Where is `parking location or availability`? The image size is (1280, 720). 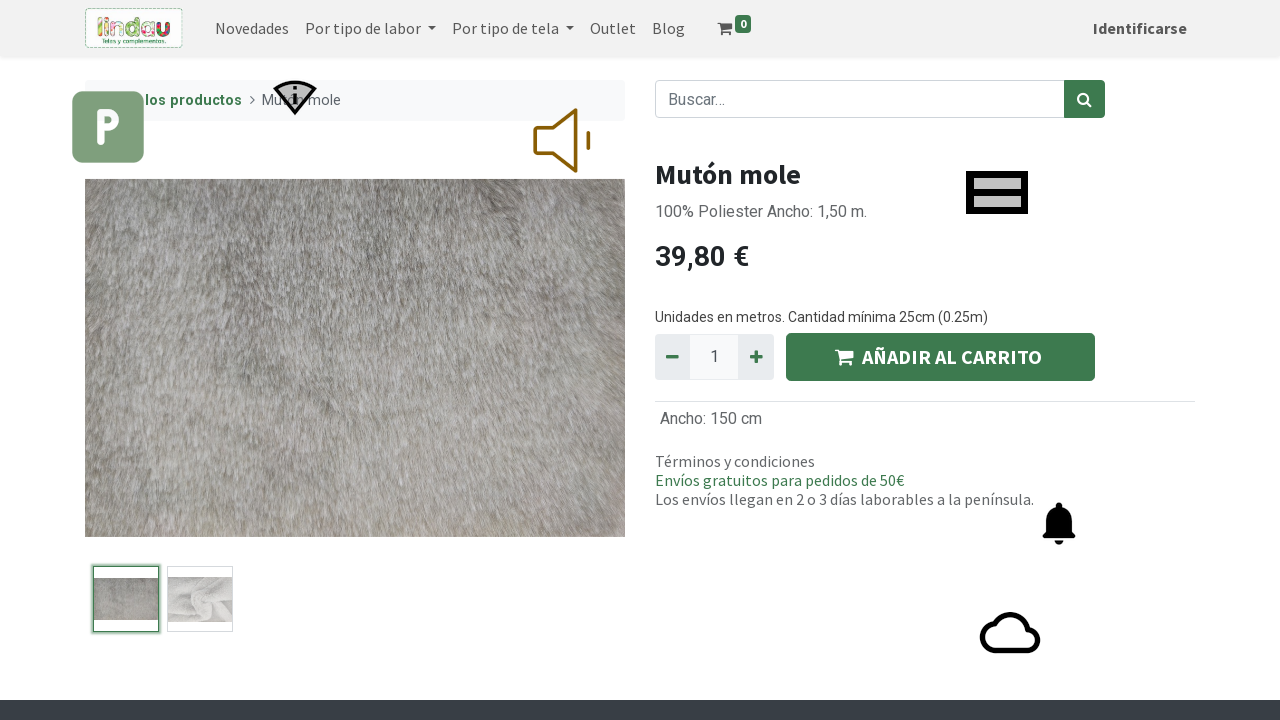
parking location or availability is located at coordinates (108, 127).